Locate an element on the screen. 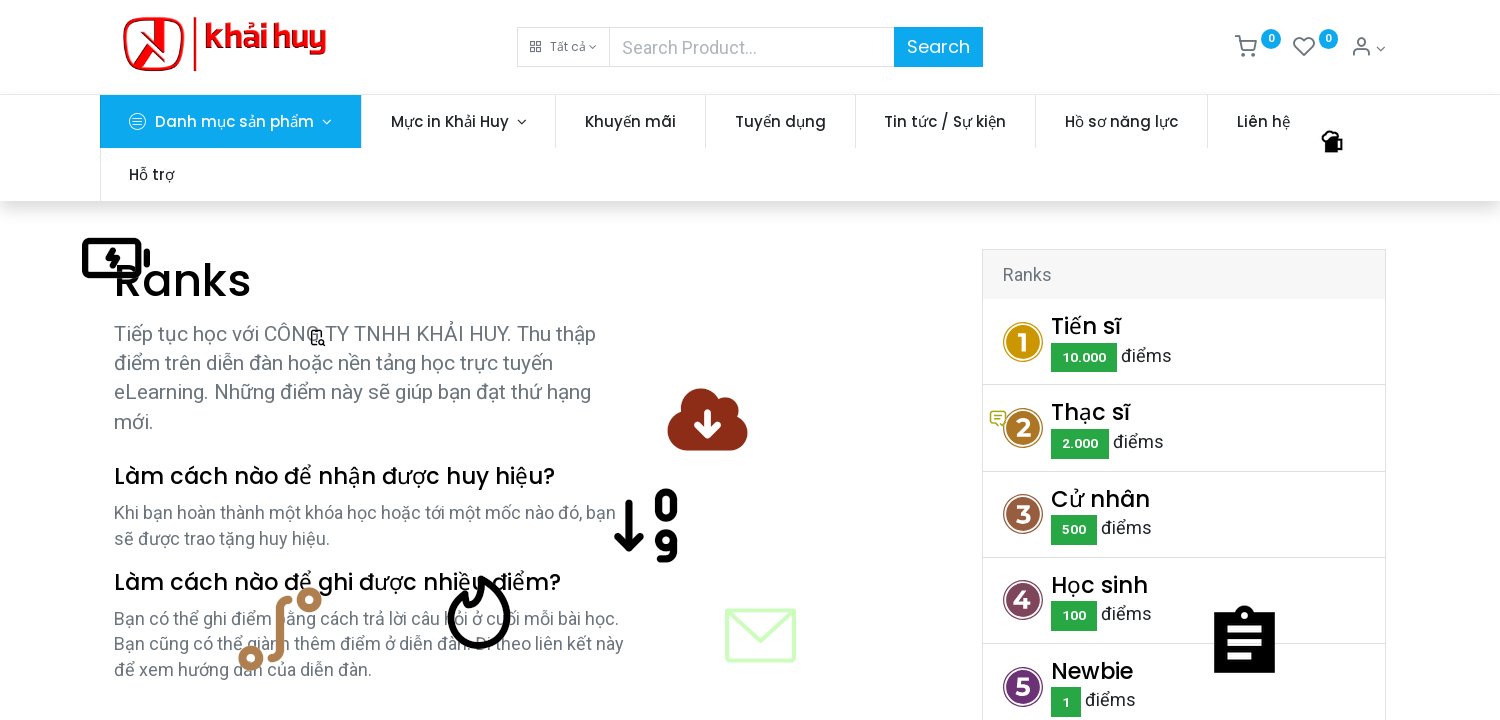  view assignments or tasks is located at coordinates (1244, 642).